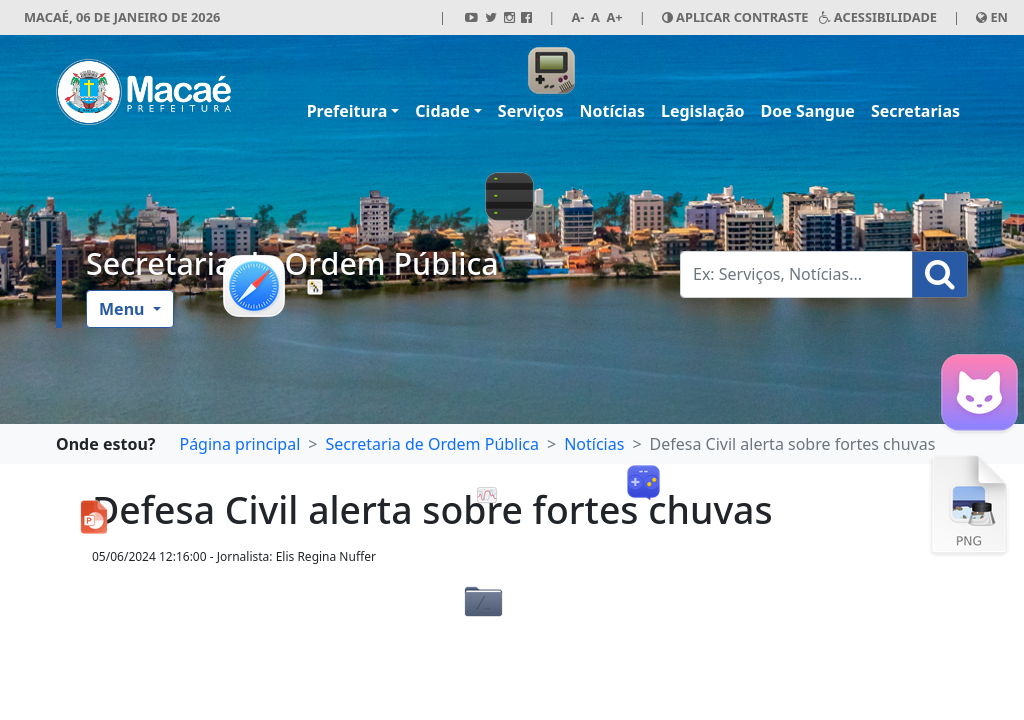 This screenshot has height=720, width=1024. What do you see at coordinates (979, 392) in the screenshot?
I see `open clash verge proxy client` at bounding box center [979, 392].